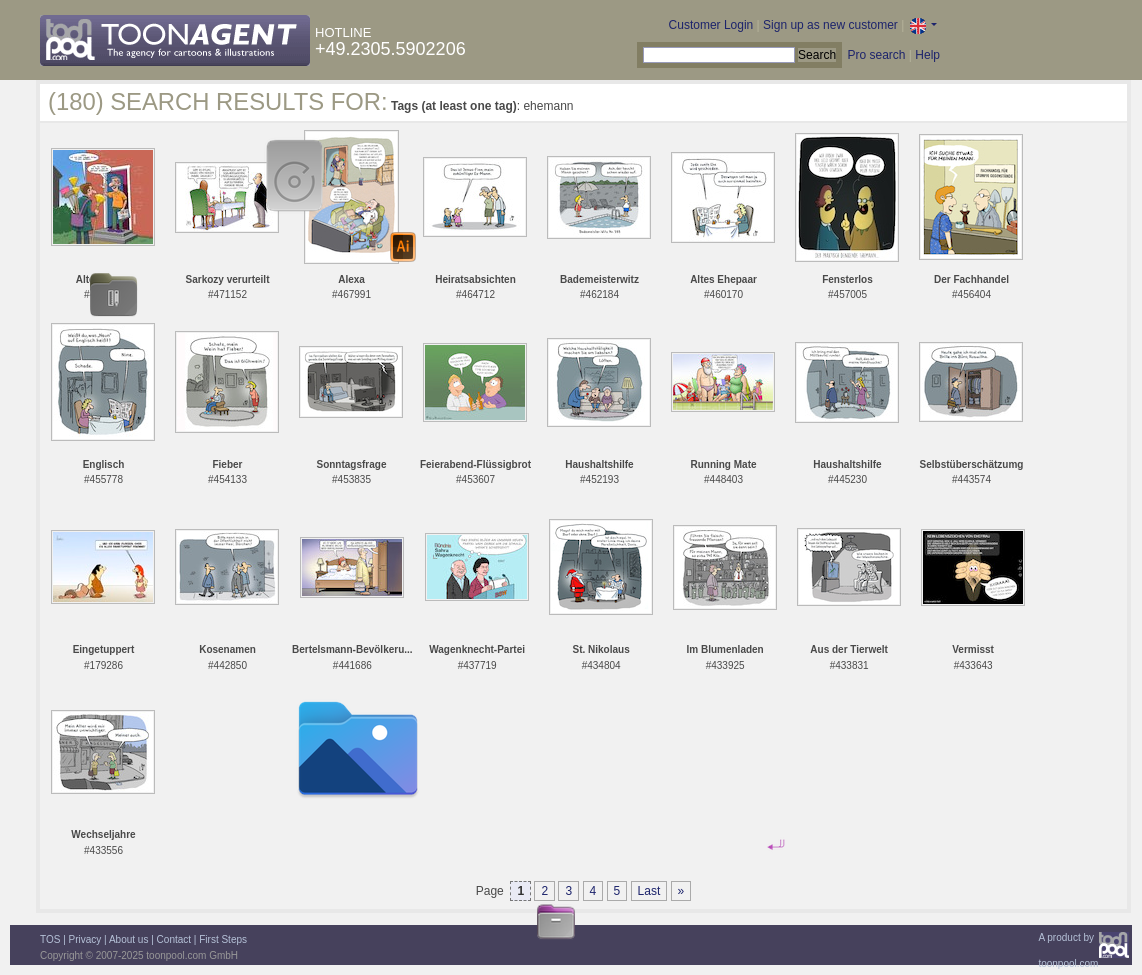 The image size is (1142, 975). What do you see at coordinates (556, 921) in the screenshot?
I see `open the file manager application` at bounding box center [556, 921].